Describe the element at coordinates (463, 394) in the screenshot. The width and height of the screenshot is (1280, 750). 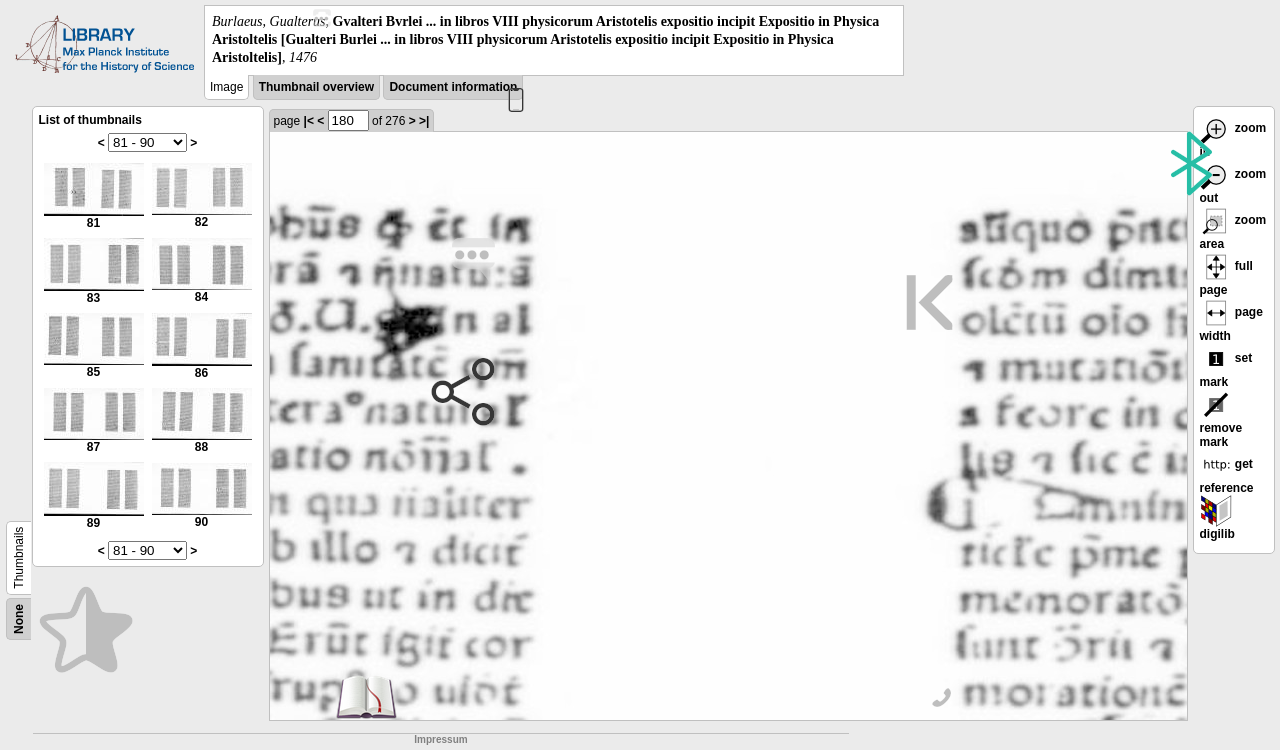
I see `access screen sharing or remote desktop settings` at that location.